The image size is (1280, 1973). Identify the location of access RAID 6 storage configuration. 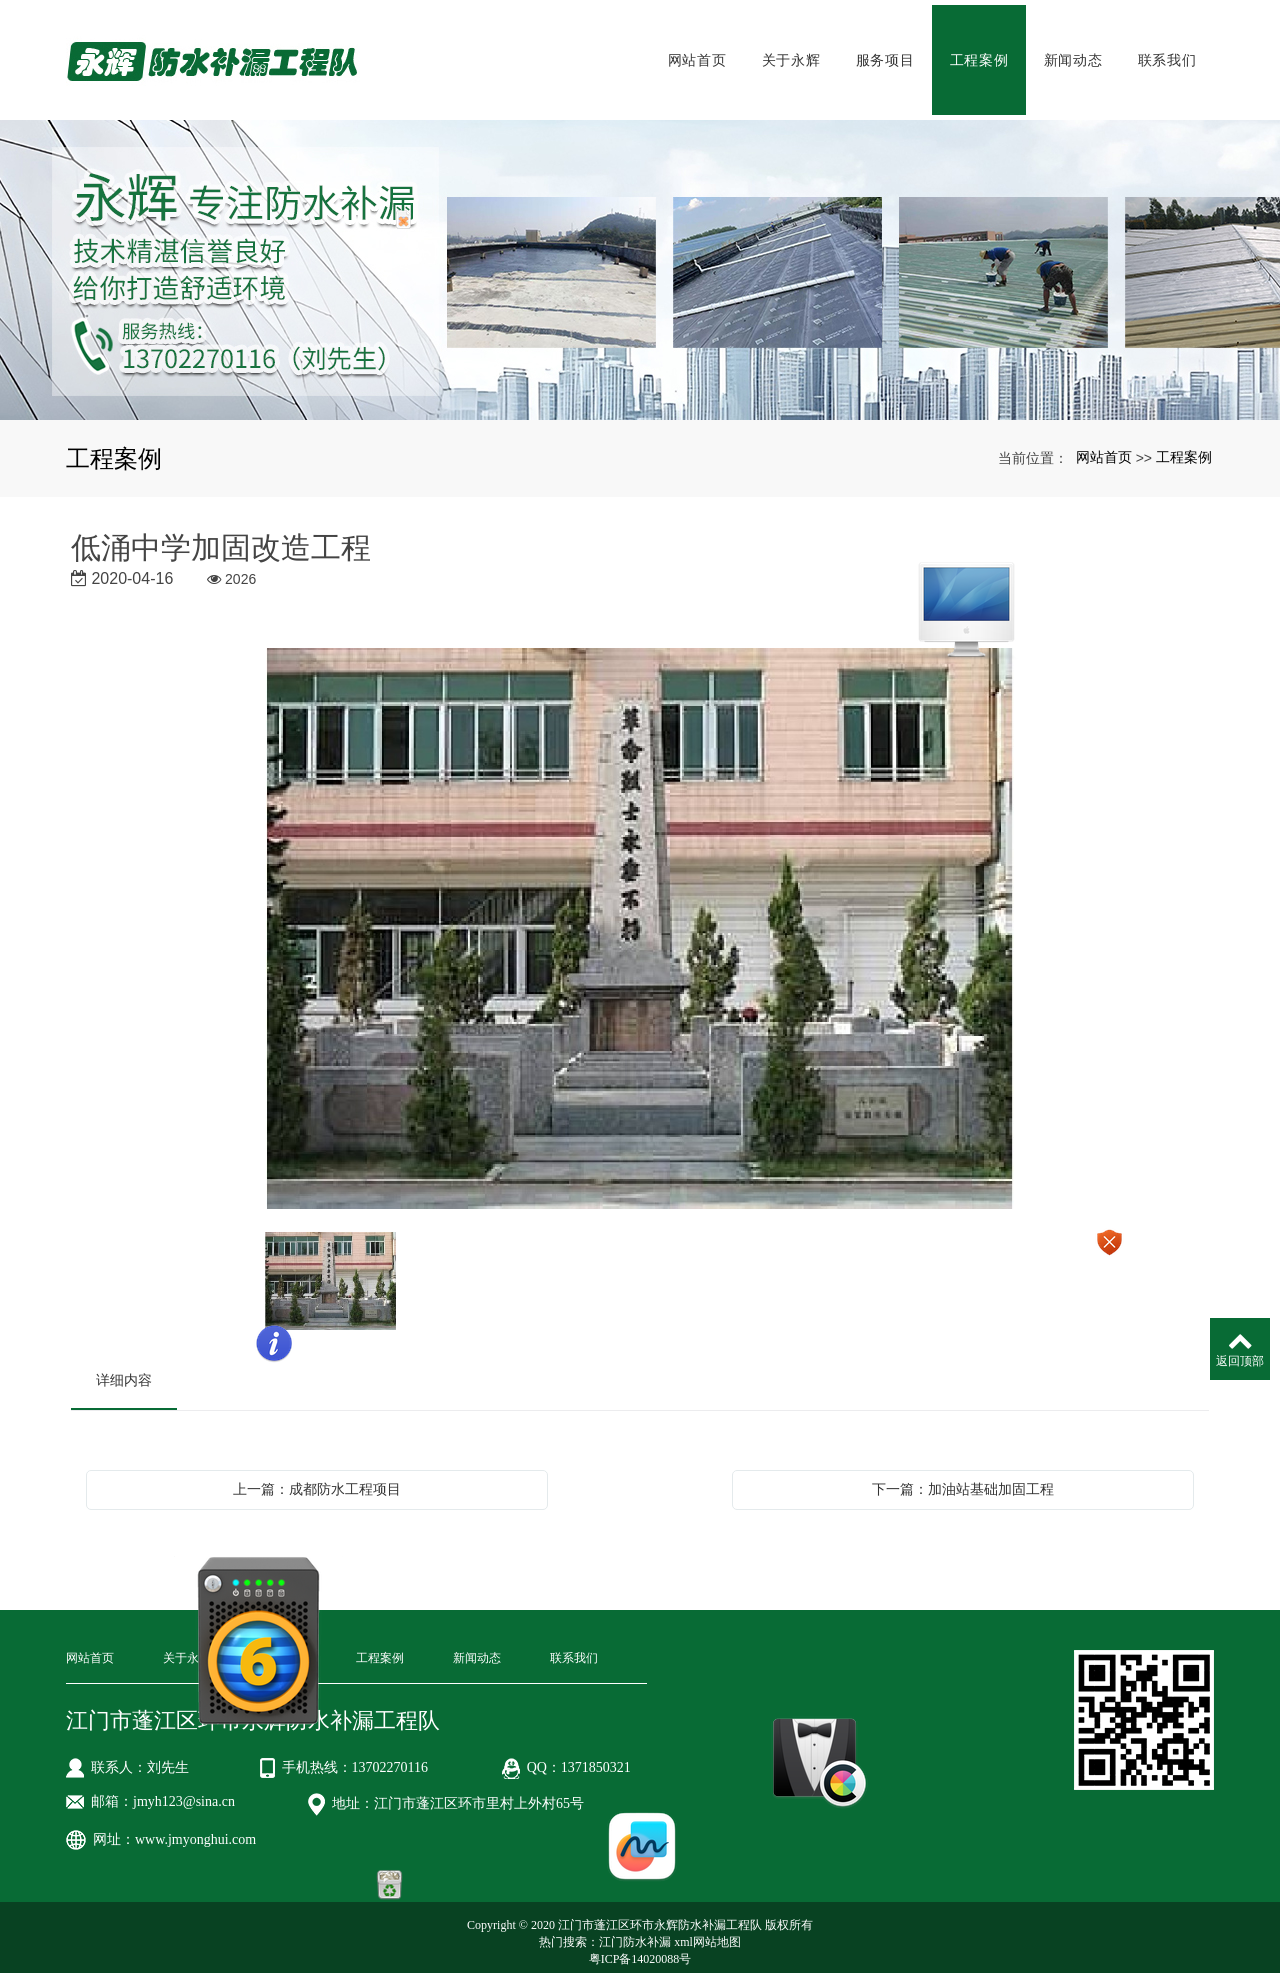
(258, 1640).